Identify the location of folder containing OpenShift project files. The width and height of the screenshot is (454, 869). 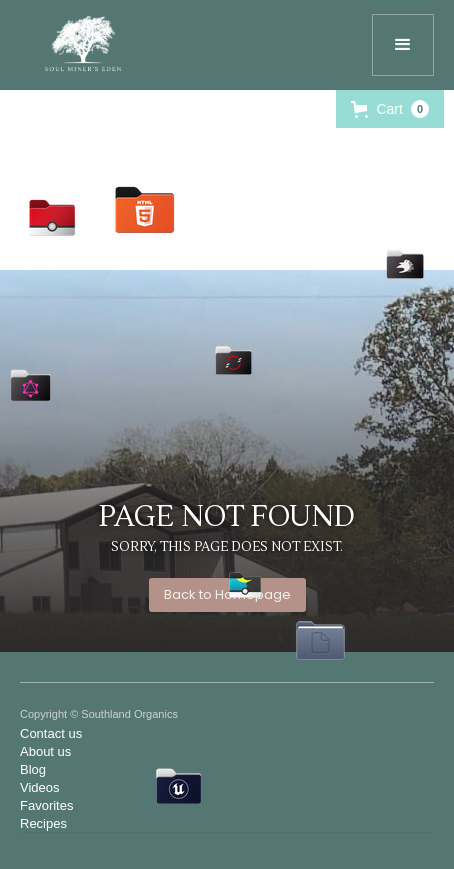
(233, 361).